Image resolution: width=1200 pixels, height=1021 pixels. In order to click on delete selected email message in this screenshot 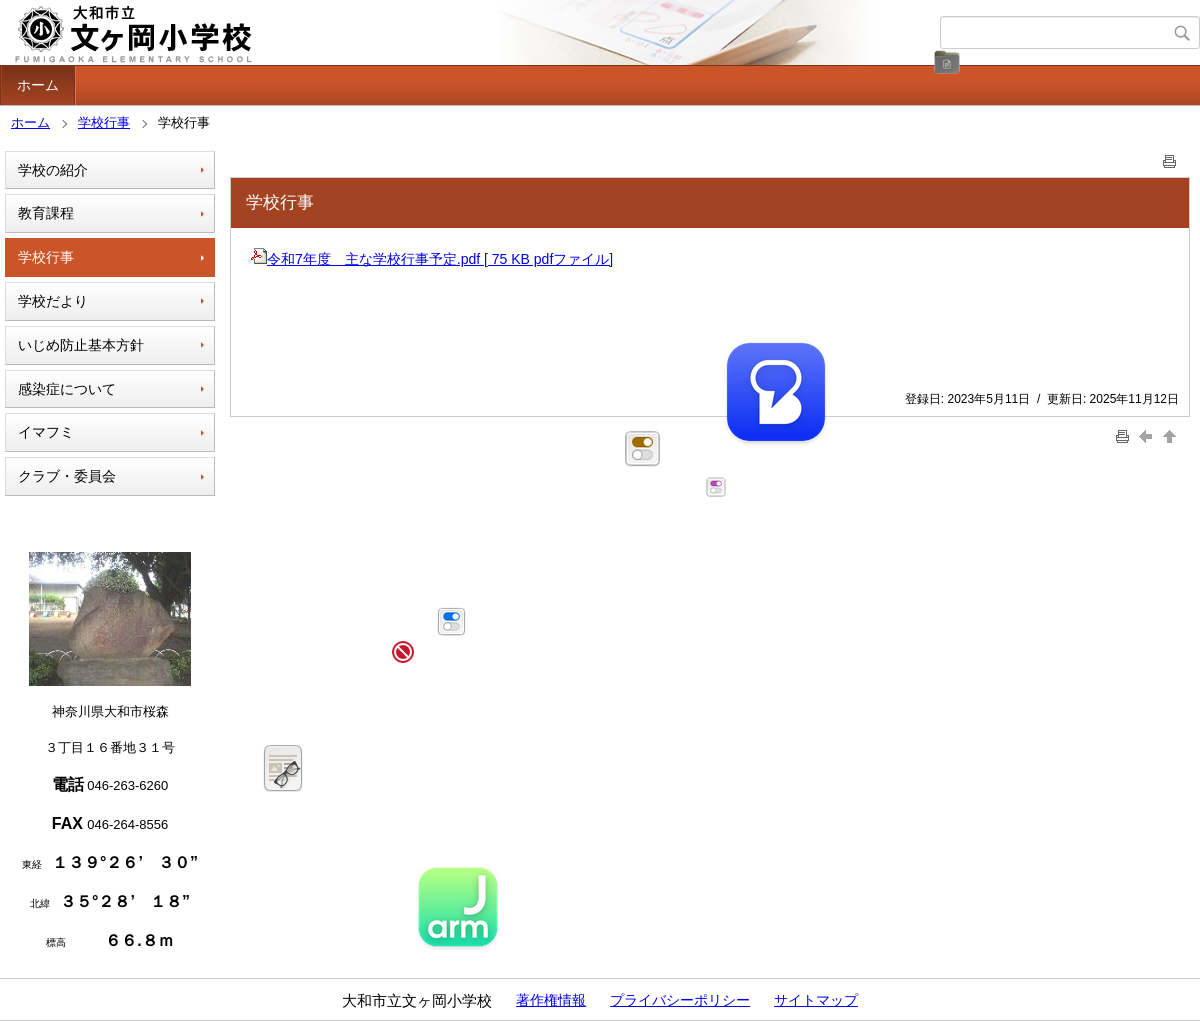, I will do `click(403, 652)`.